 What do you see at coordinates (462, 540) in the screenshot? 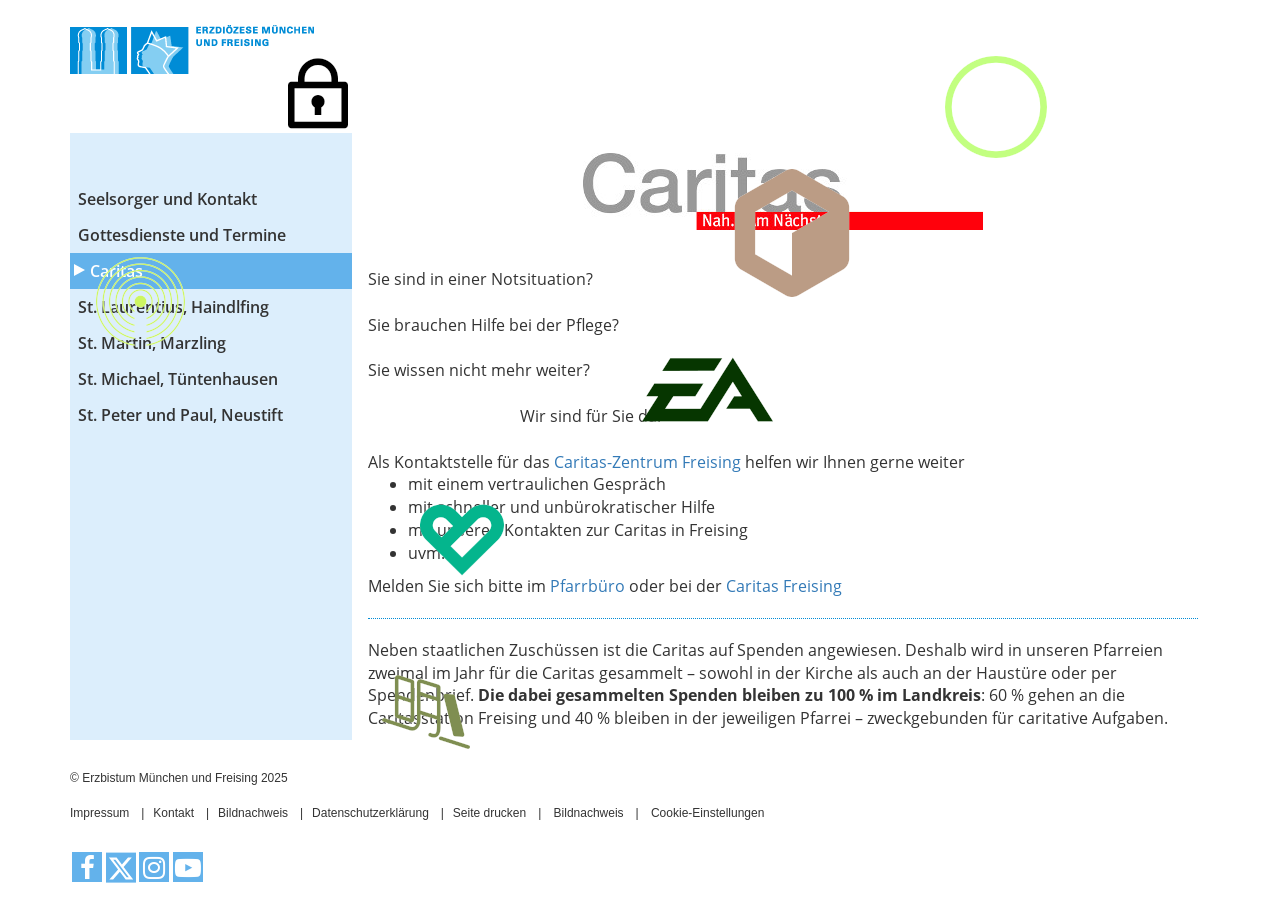
I see `open Google Fit app` at bounding box center [462, 540].